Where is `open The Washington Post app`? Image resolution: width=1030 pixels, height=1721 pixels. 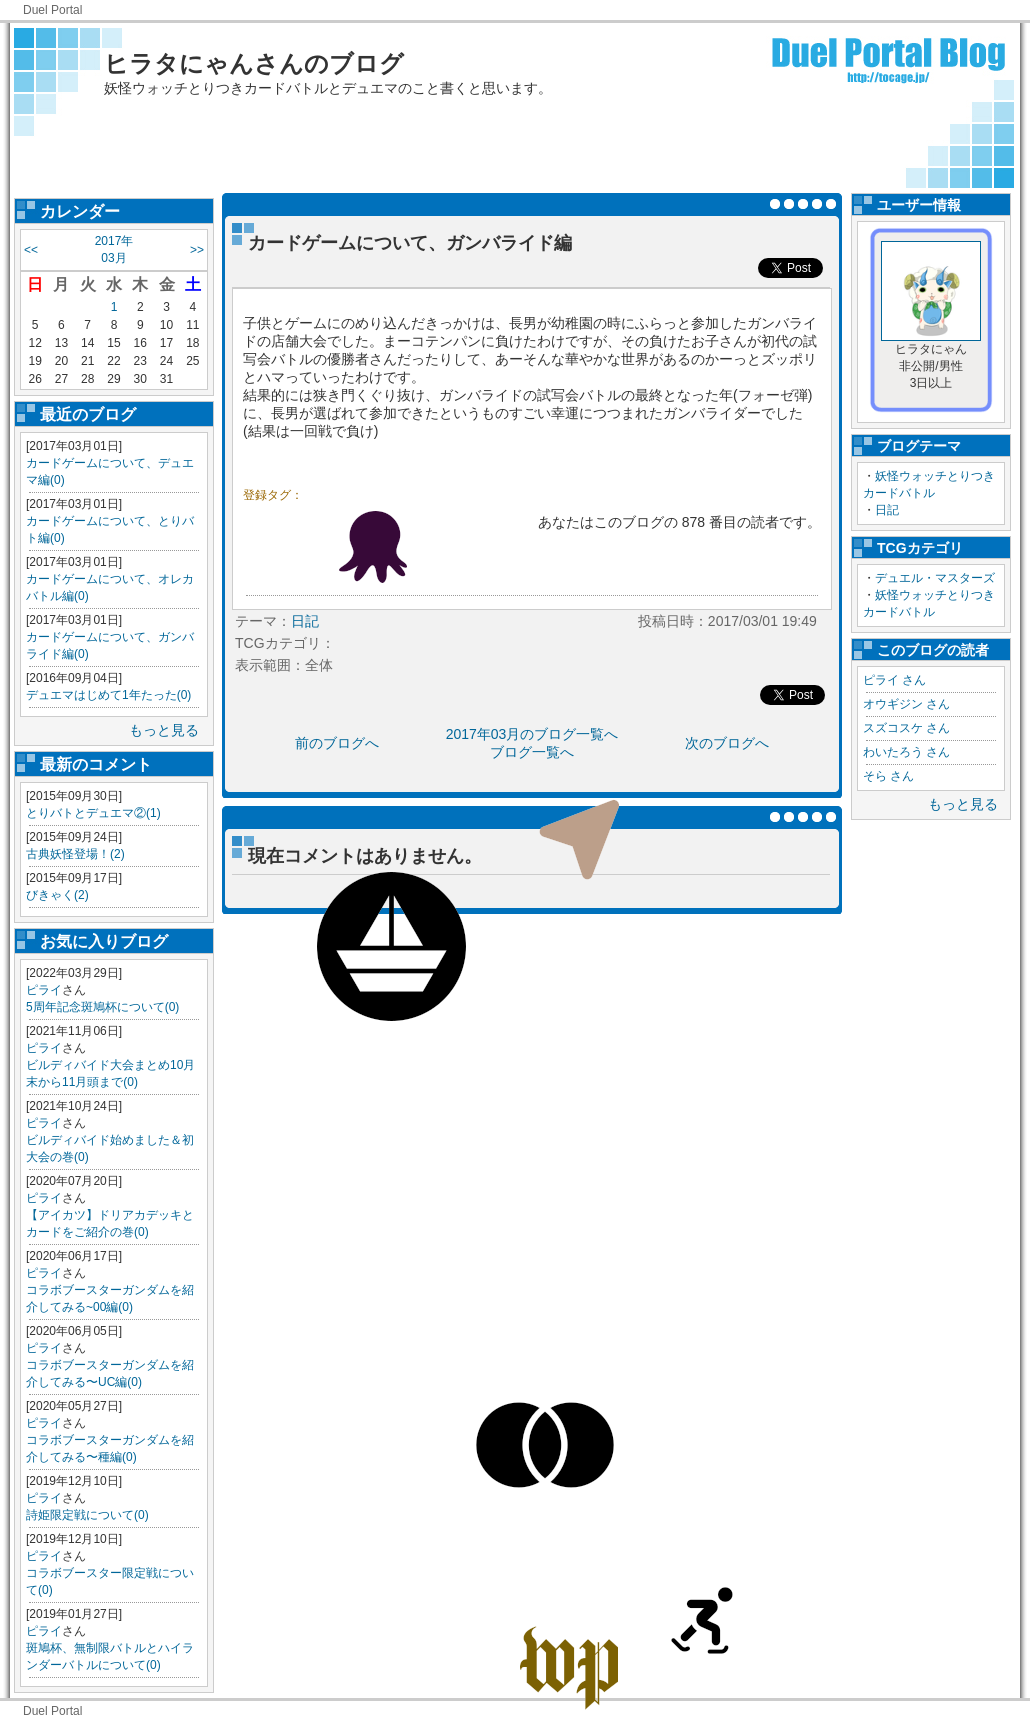 open The Washington Post app is located at coordinates (569, 1668).